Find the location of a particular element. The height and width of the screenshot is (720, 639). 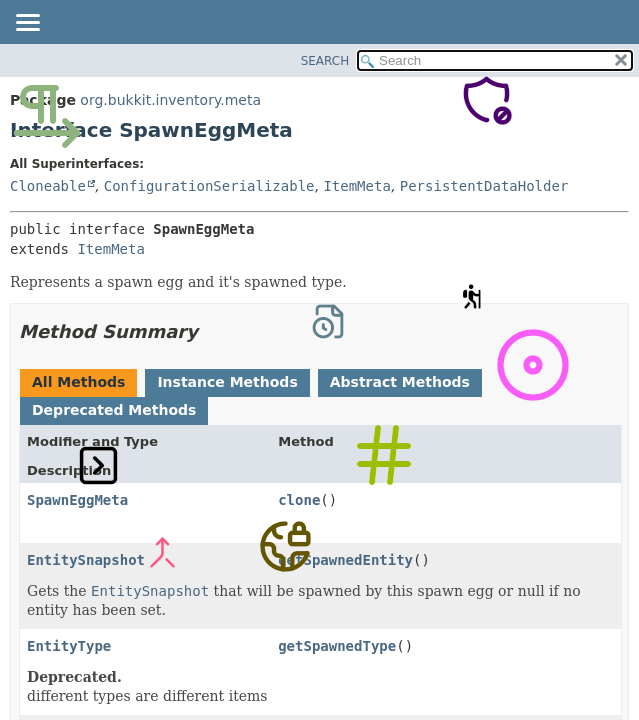

add or browse hashtags is located at coordinates (384, 455).